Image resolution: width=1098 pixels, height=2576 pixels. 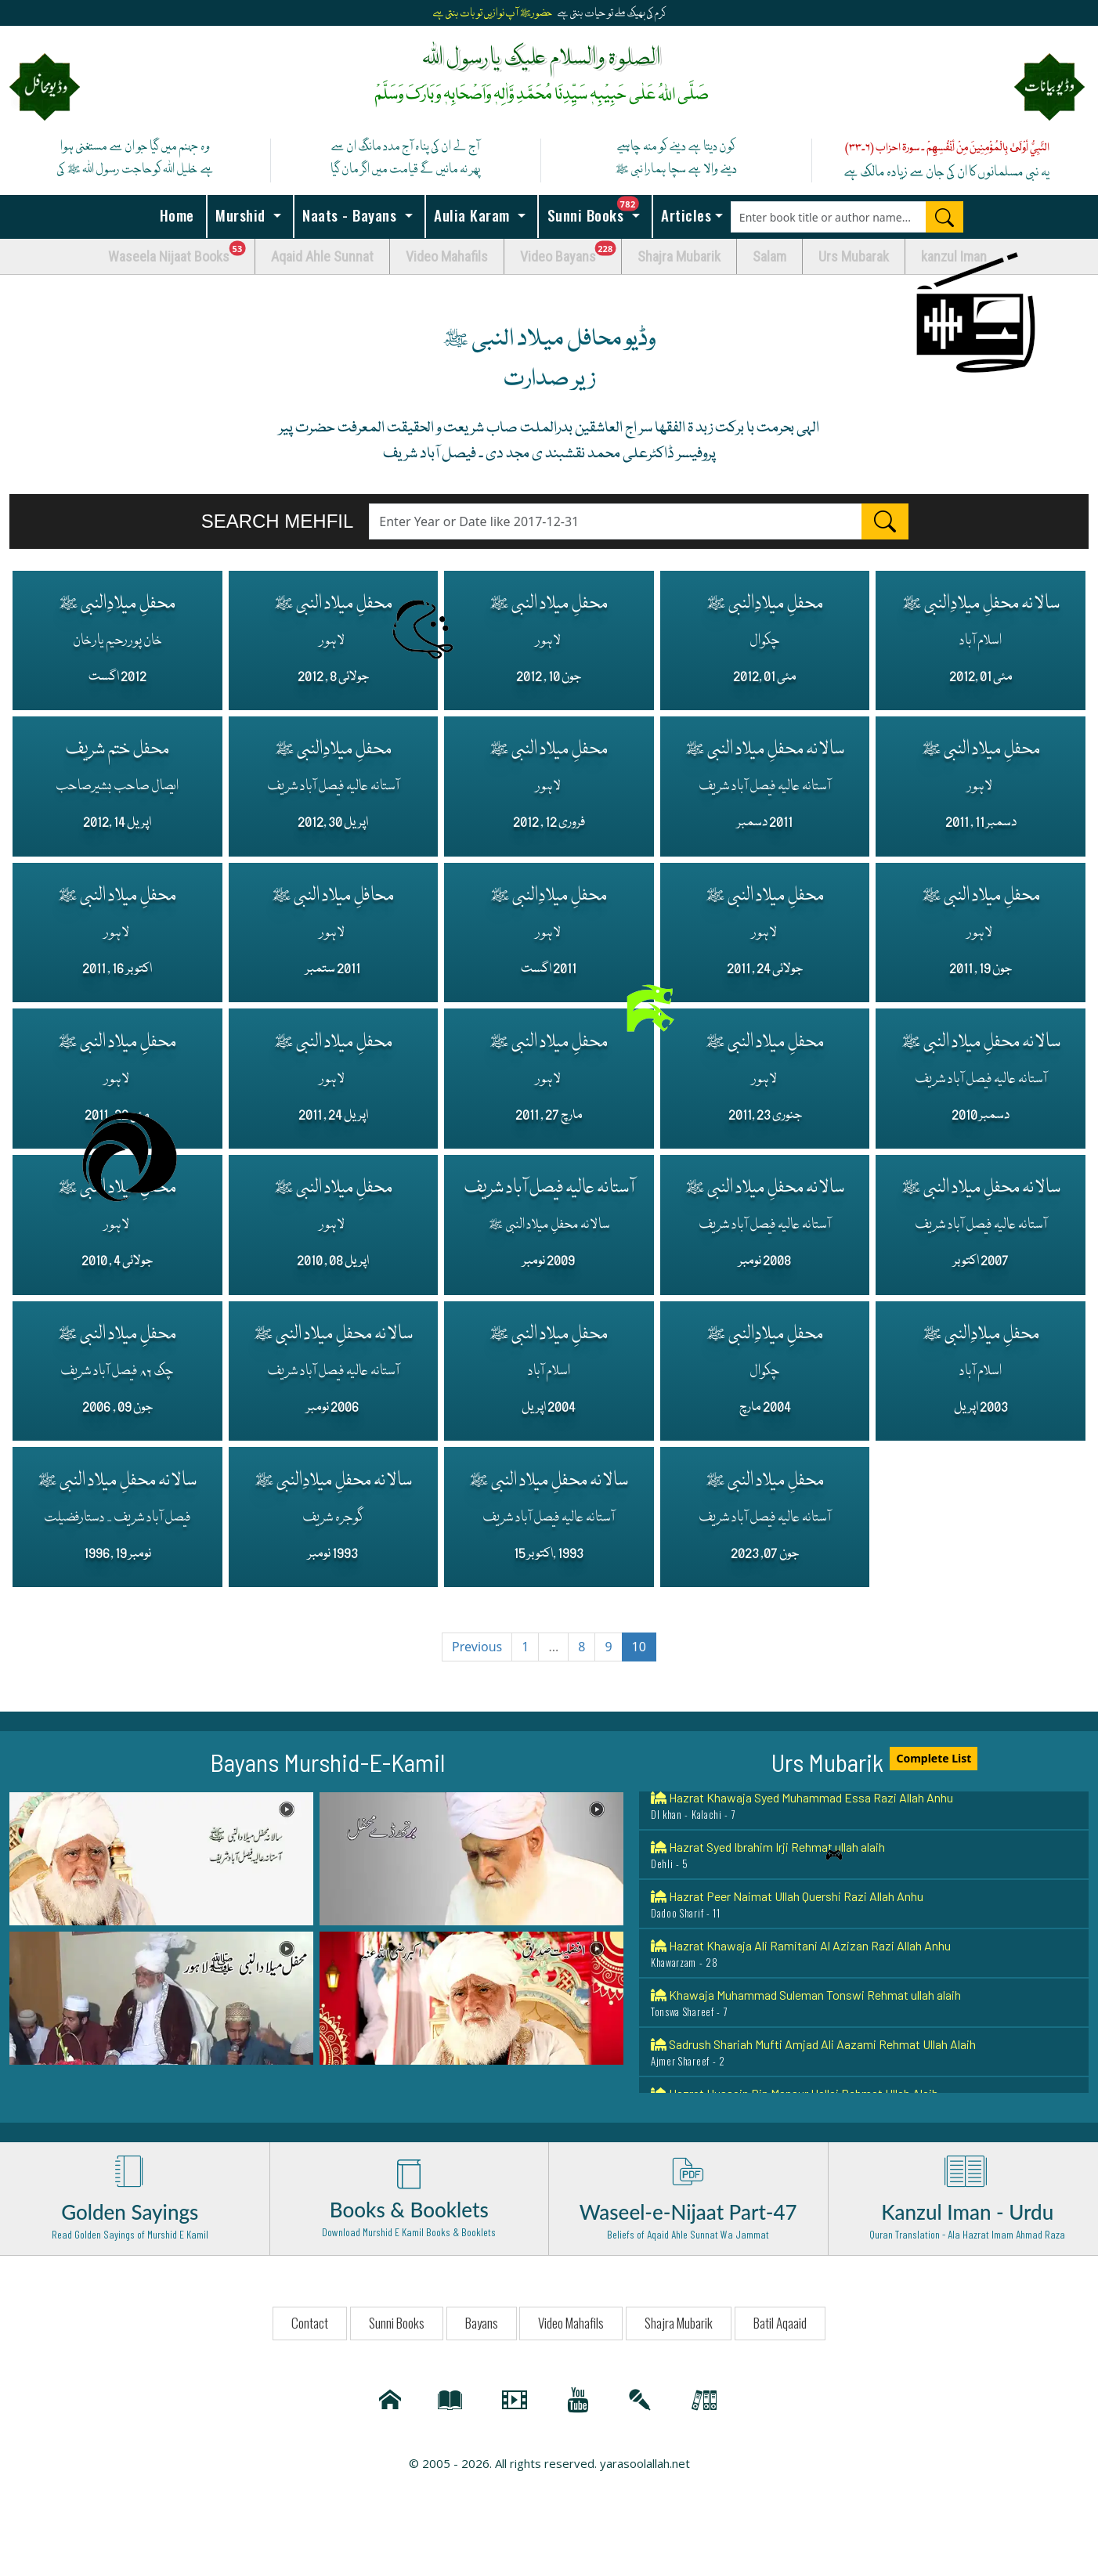 What do you see at coordinates (976, 312) in the screenshot?
I see `access radio or audio streaming features` at bounding box center [976, 312].